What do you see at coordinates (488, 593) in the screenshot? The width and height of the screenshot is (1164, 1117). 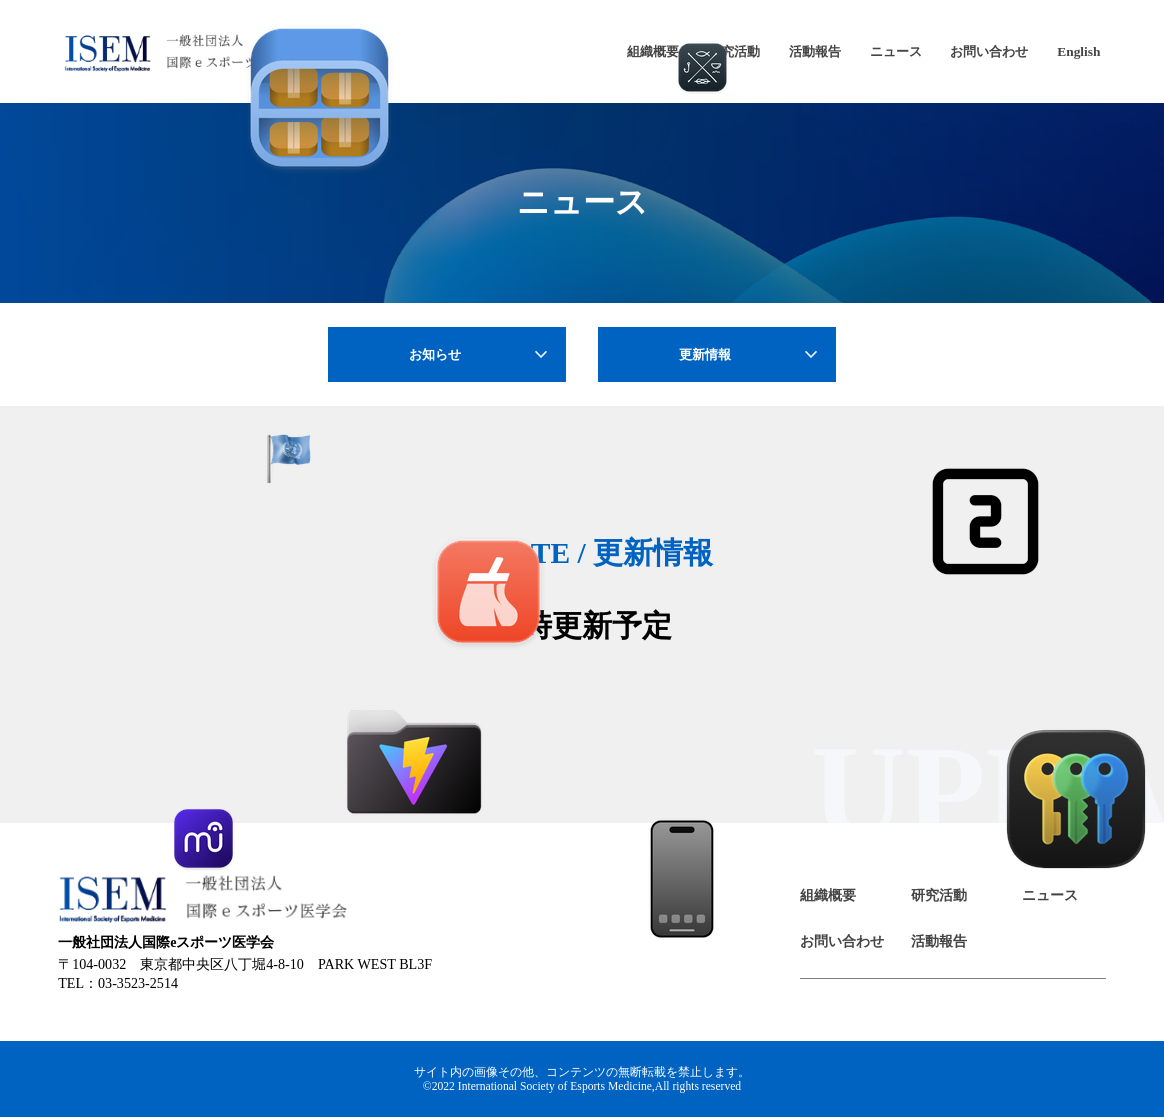 I see `access privacy and storage cleanup settings` at bounding box center [488, 593].